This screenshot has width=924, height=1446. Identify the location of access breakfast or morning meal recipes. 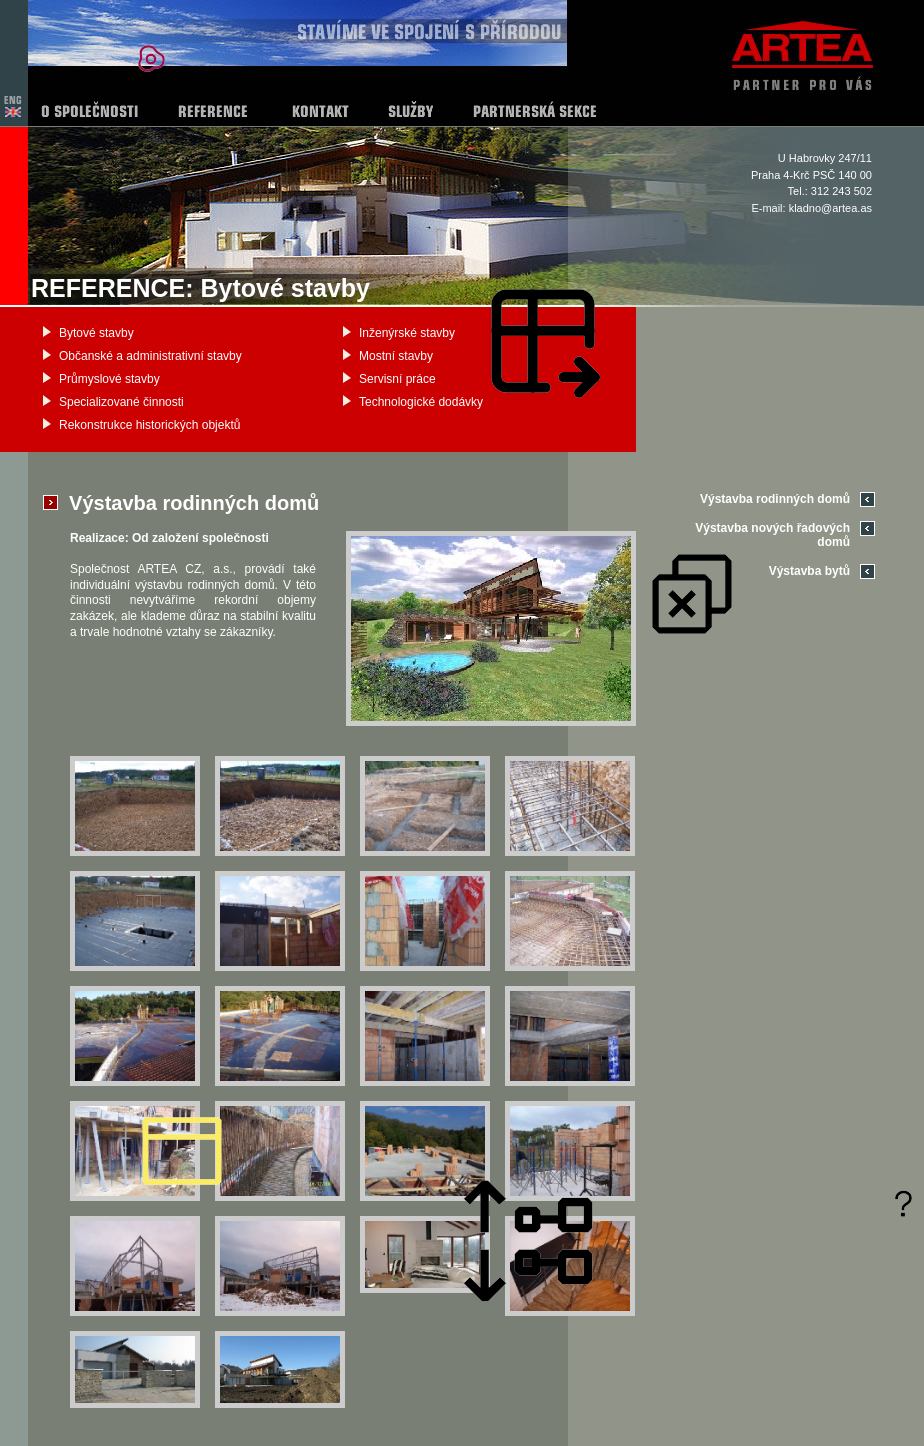
(151, 58).